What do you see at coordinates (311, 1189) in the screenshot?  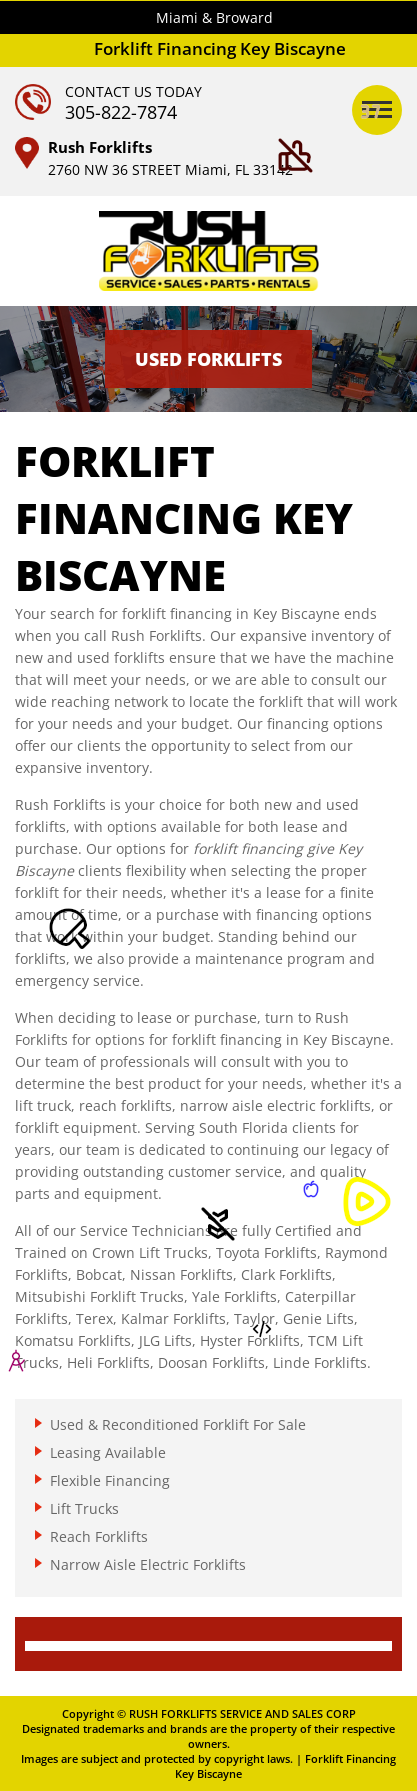 I see `access health or nutrition tracking features` at bounding box center [311, 1189].